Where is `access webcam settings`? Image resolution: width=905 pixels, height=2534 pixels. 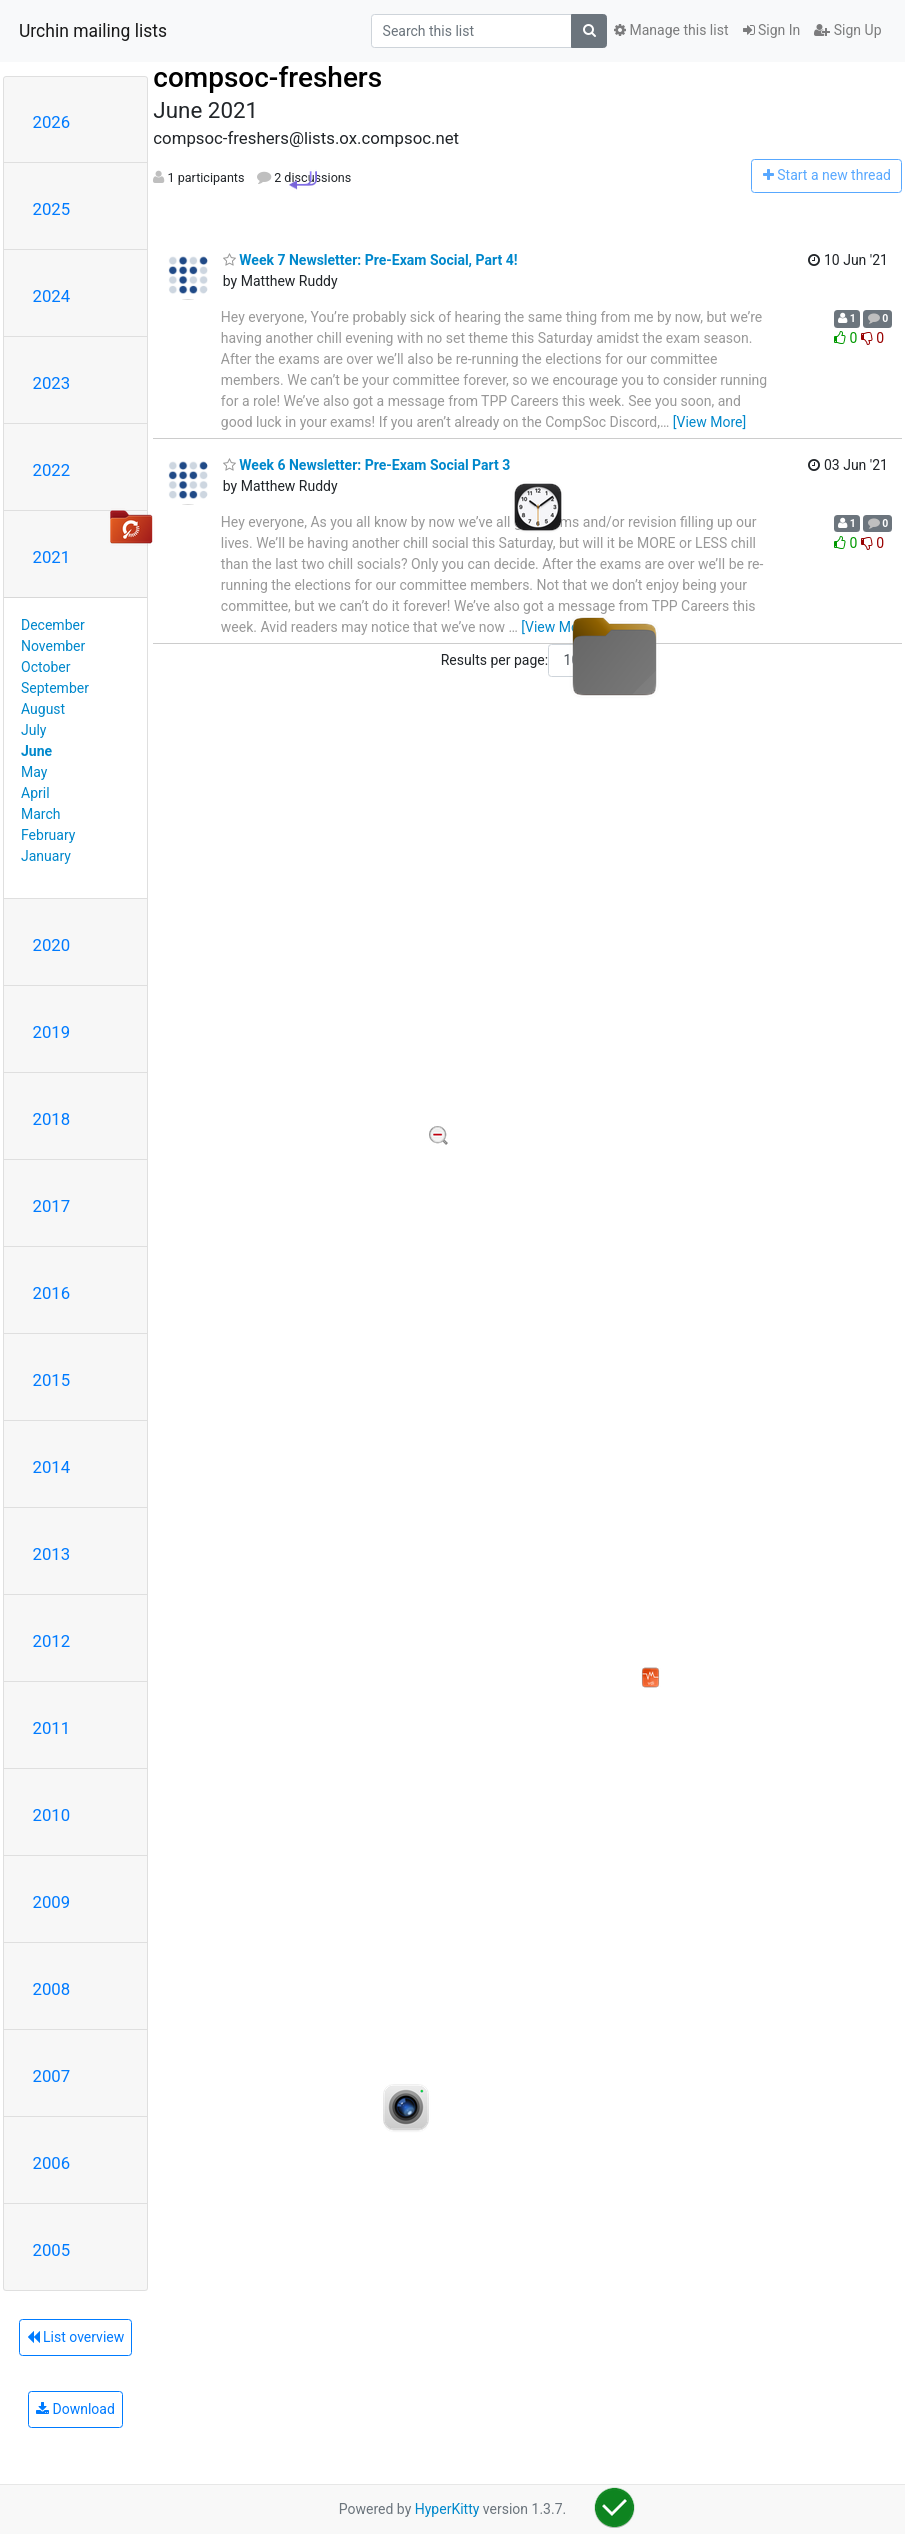
access webcam settings is located at coordinates (406, 2107).